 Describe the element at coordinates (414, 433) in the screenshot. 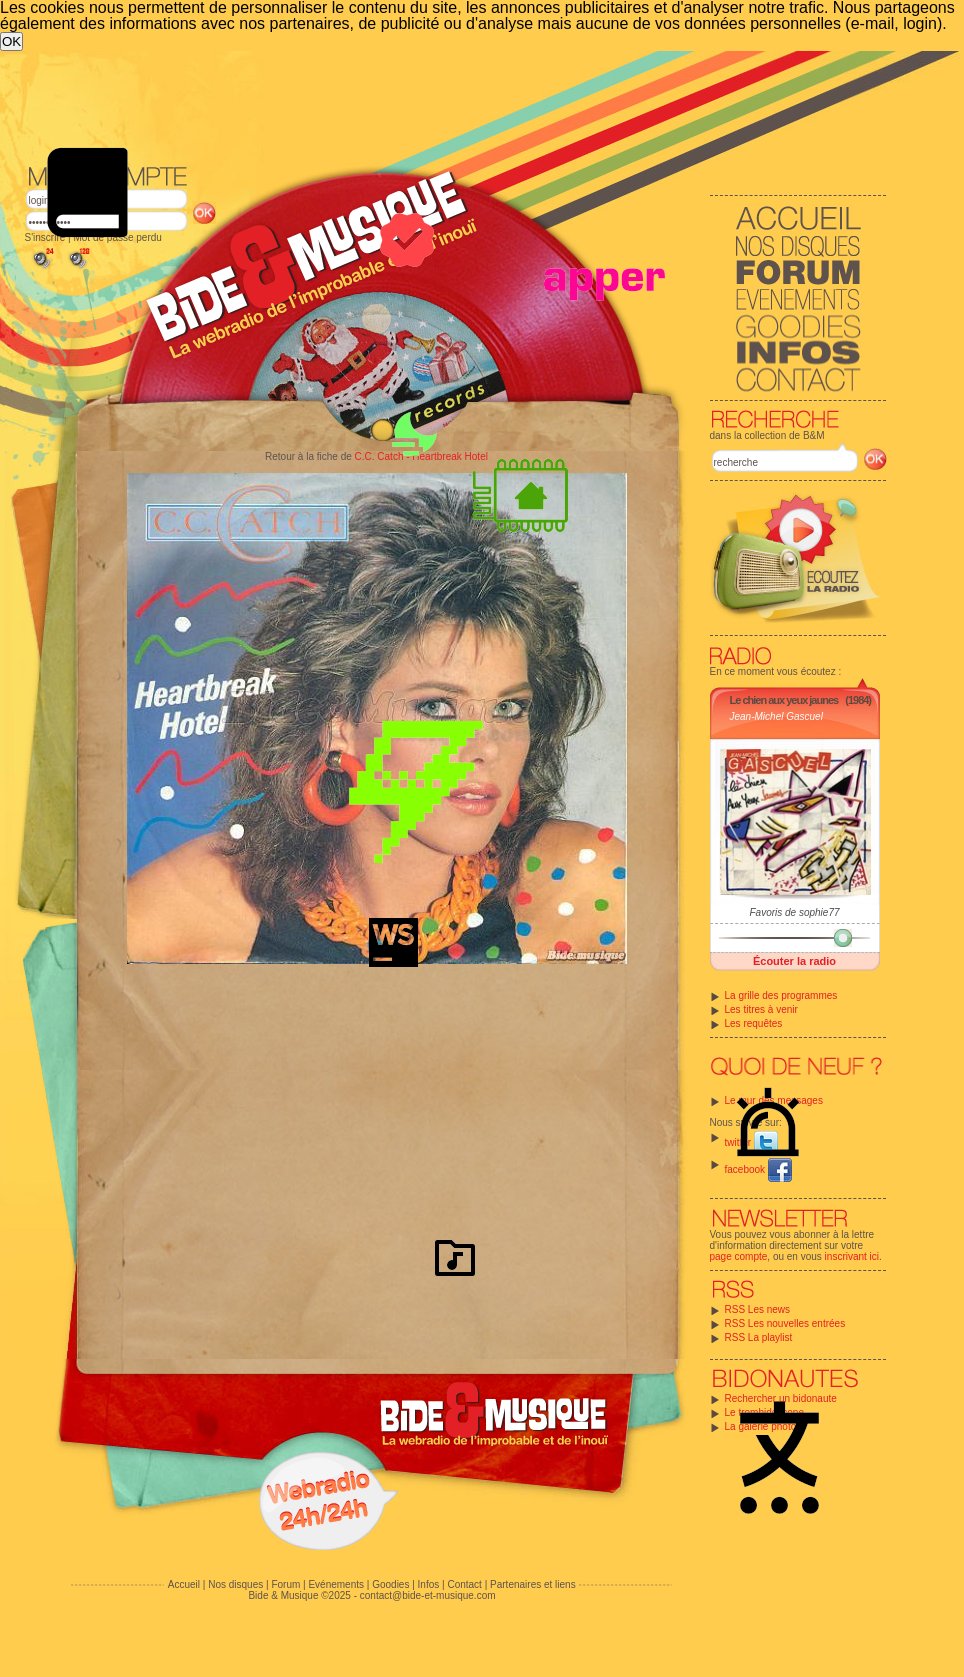

I see `indicates foggy night weather conditions` at that location.